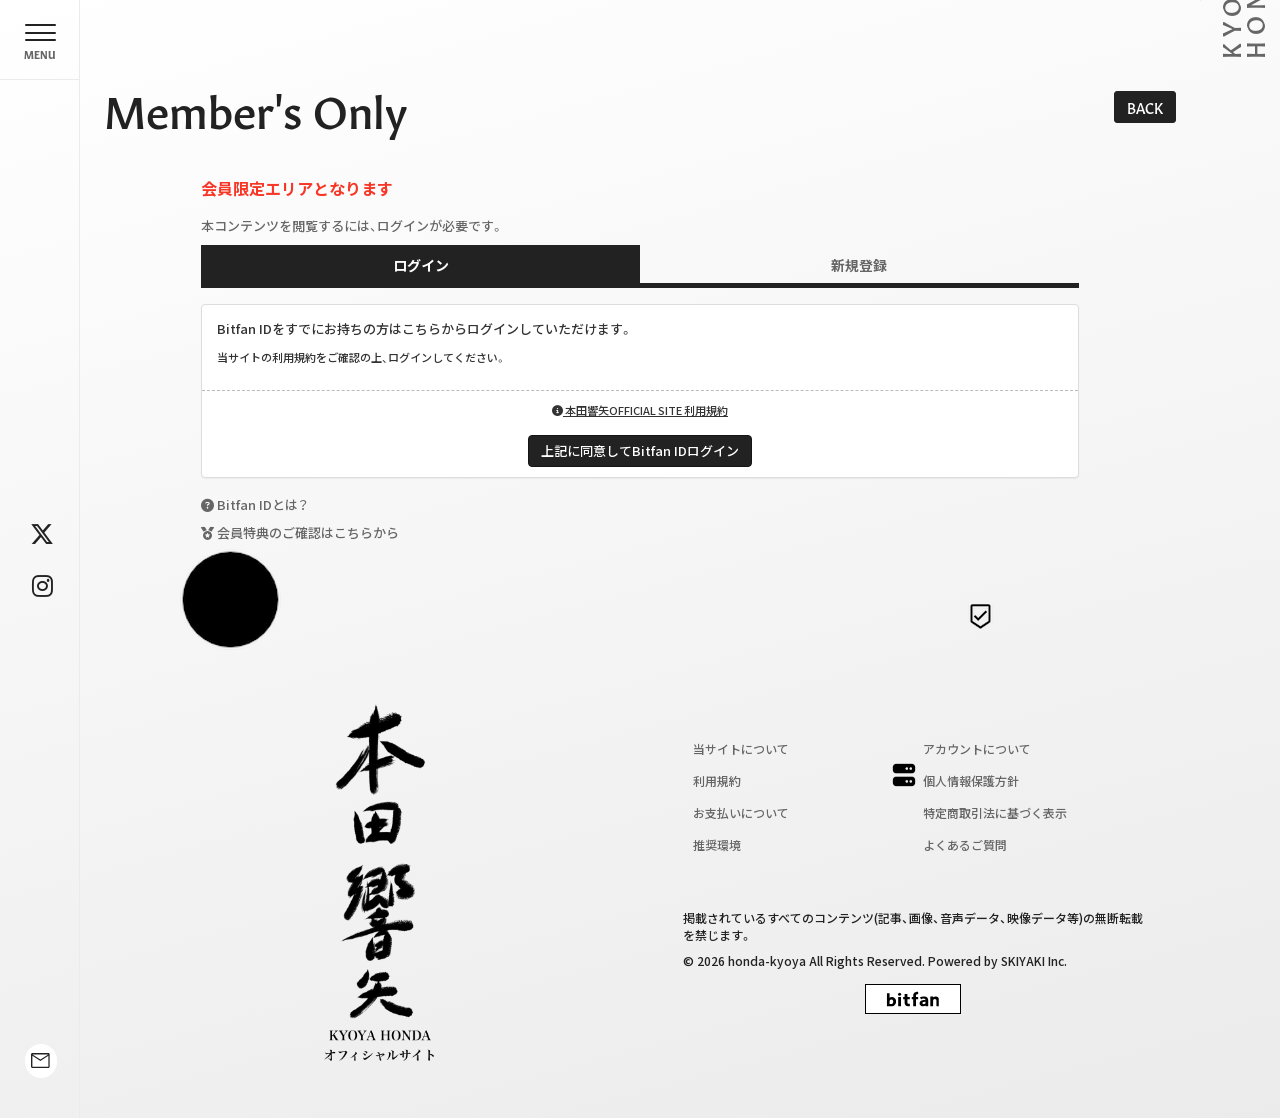  Describe the element at coordinates (980, 616) in the screenshot. I see `mark a location as visited` at that location.